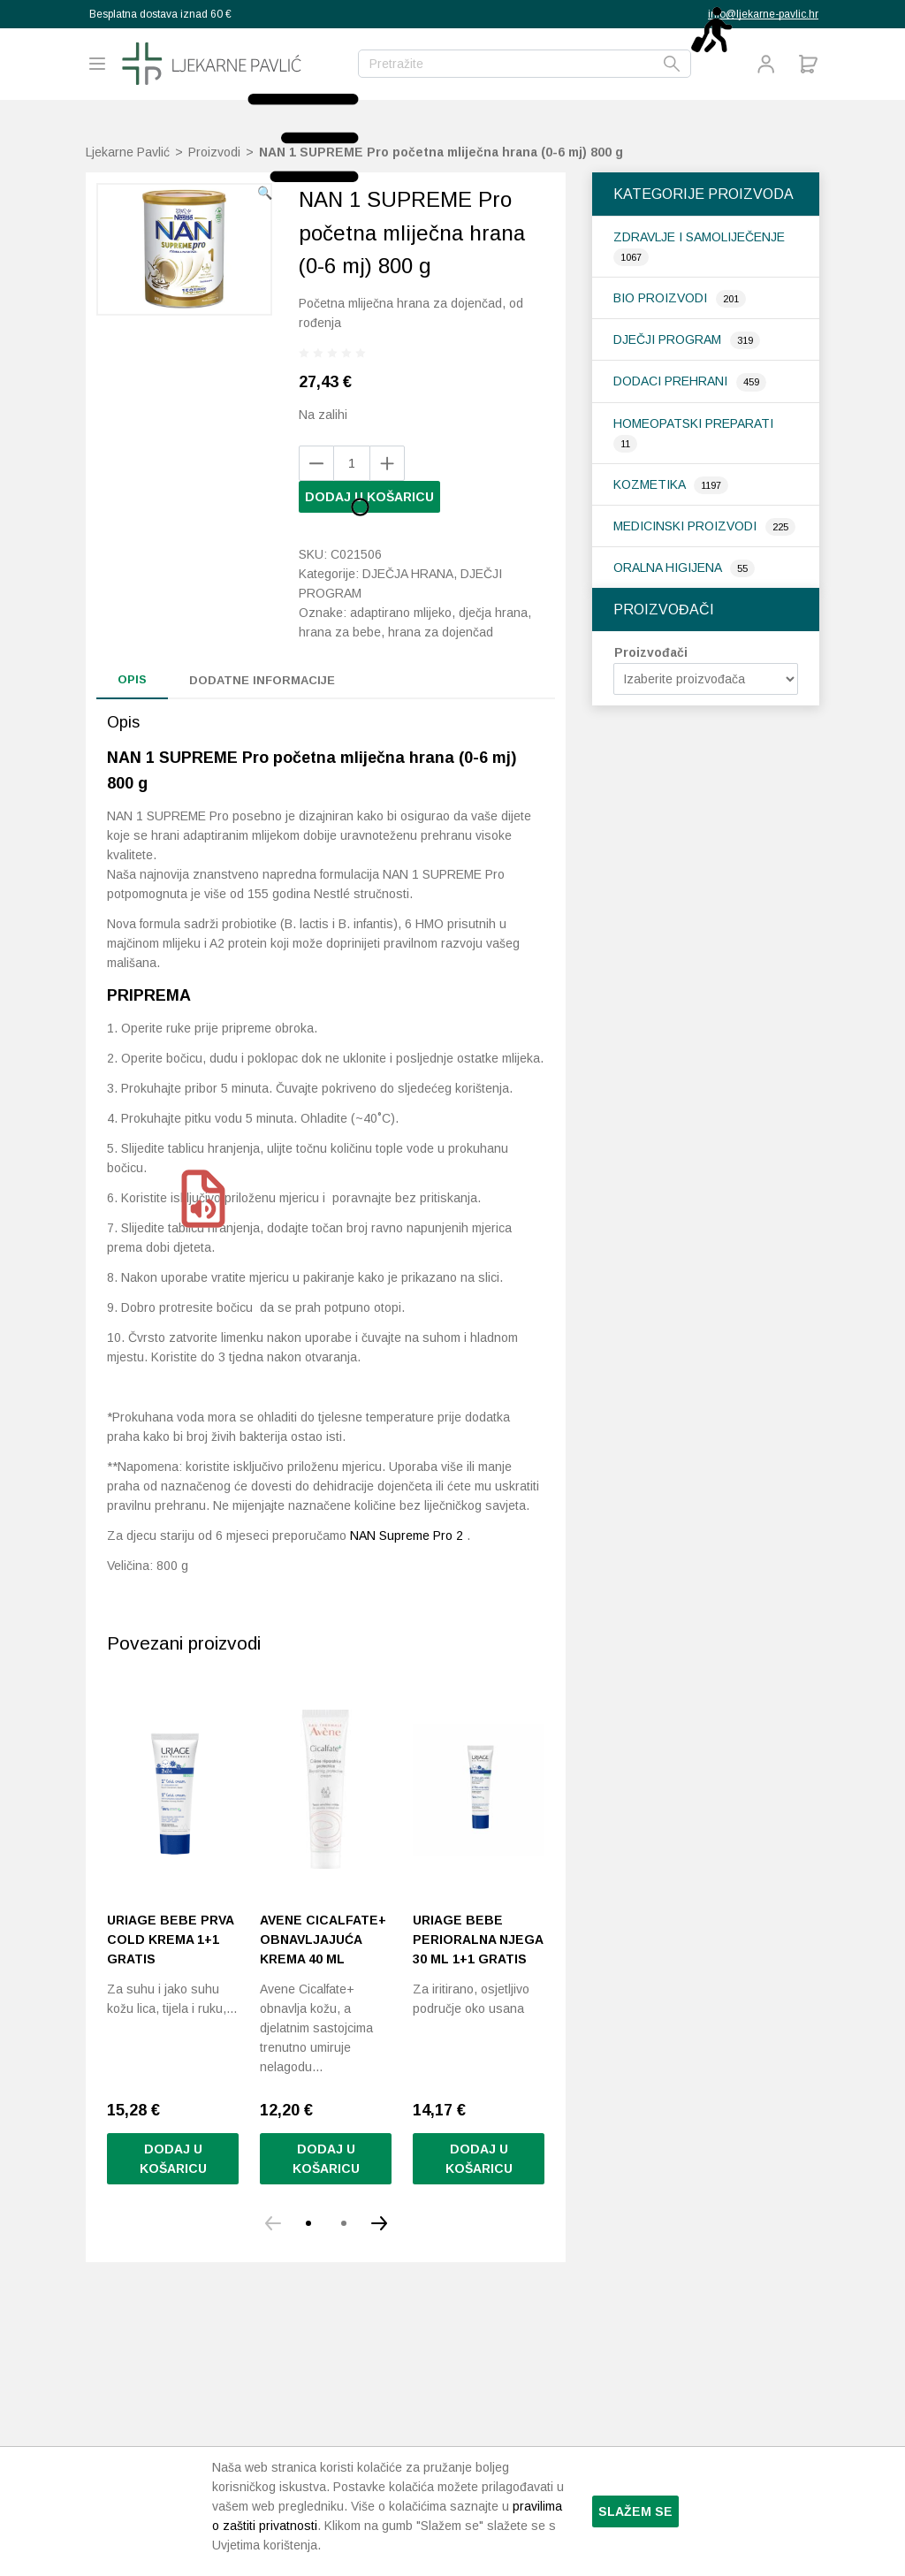 The image size is (905, 2576). Describe the element at coordinates (711, 29) in the screenshot. I see `indicates travel or transportation section` at that location.